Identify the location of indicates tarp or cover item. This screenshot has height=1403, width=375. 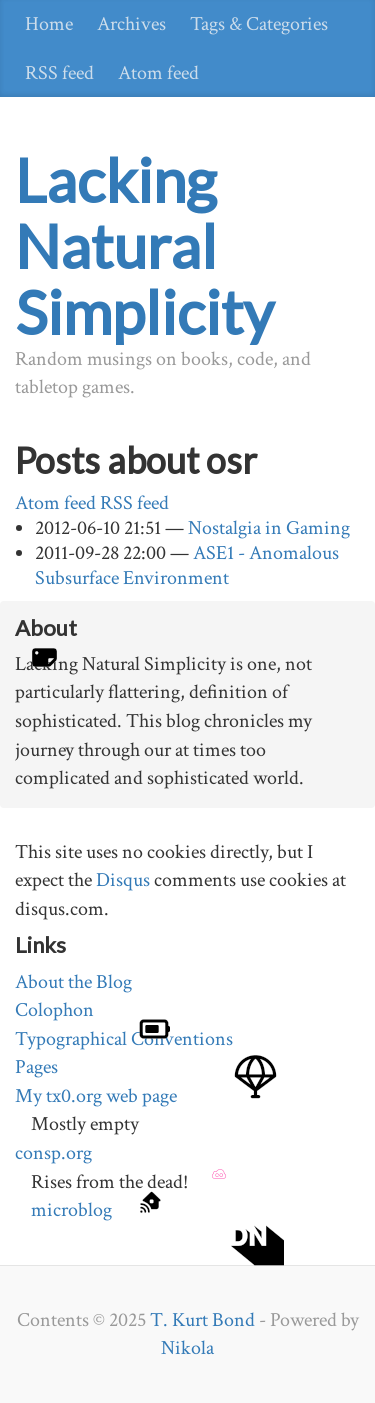
(44, 657).